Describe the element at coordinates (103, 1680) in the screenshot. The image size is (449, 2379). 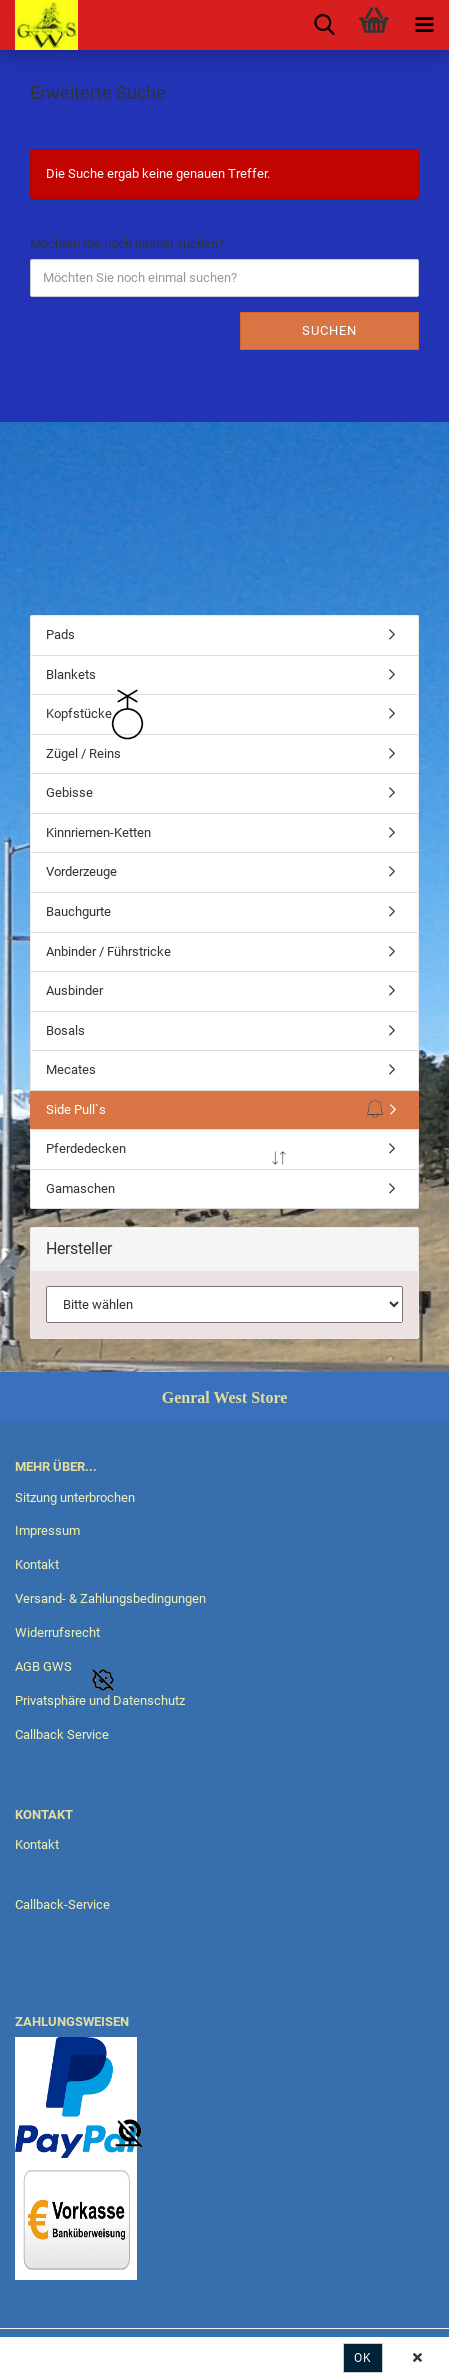
I see `discount or promotion unavailable` at that location.